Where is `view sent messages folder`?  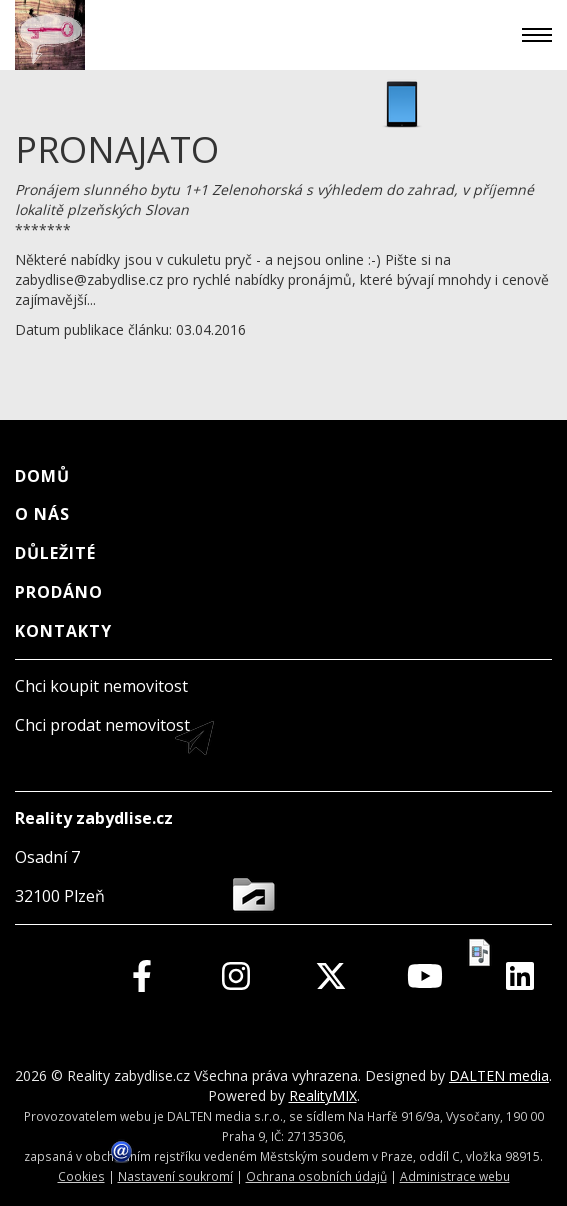 view sent messages folder is located at coordinates (194, 738).